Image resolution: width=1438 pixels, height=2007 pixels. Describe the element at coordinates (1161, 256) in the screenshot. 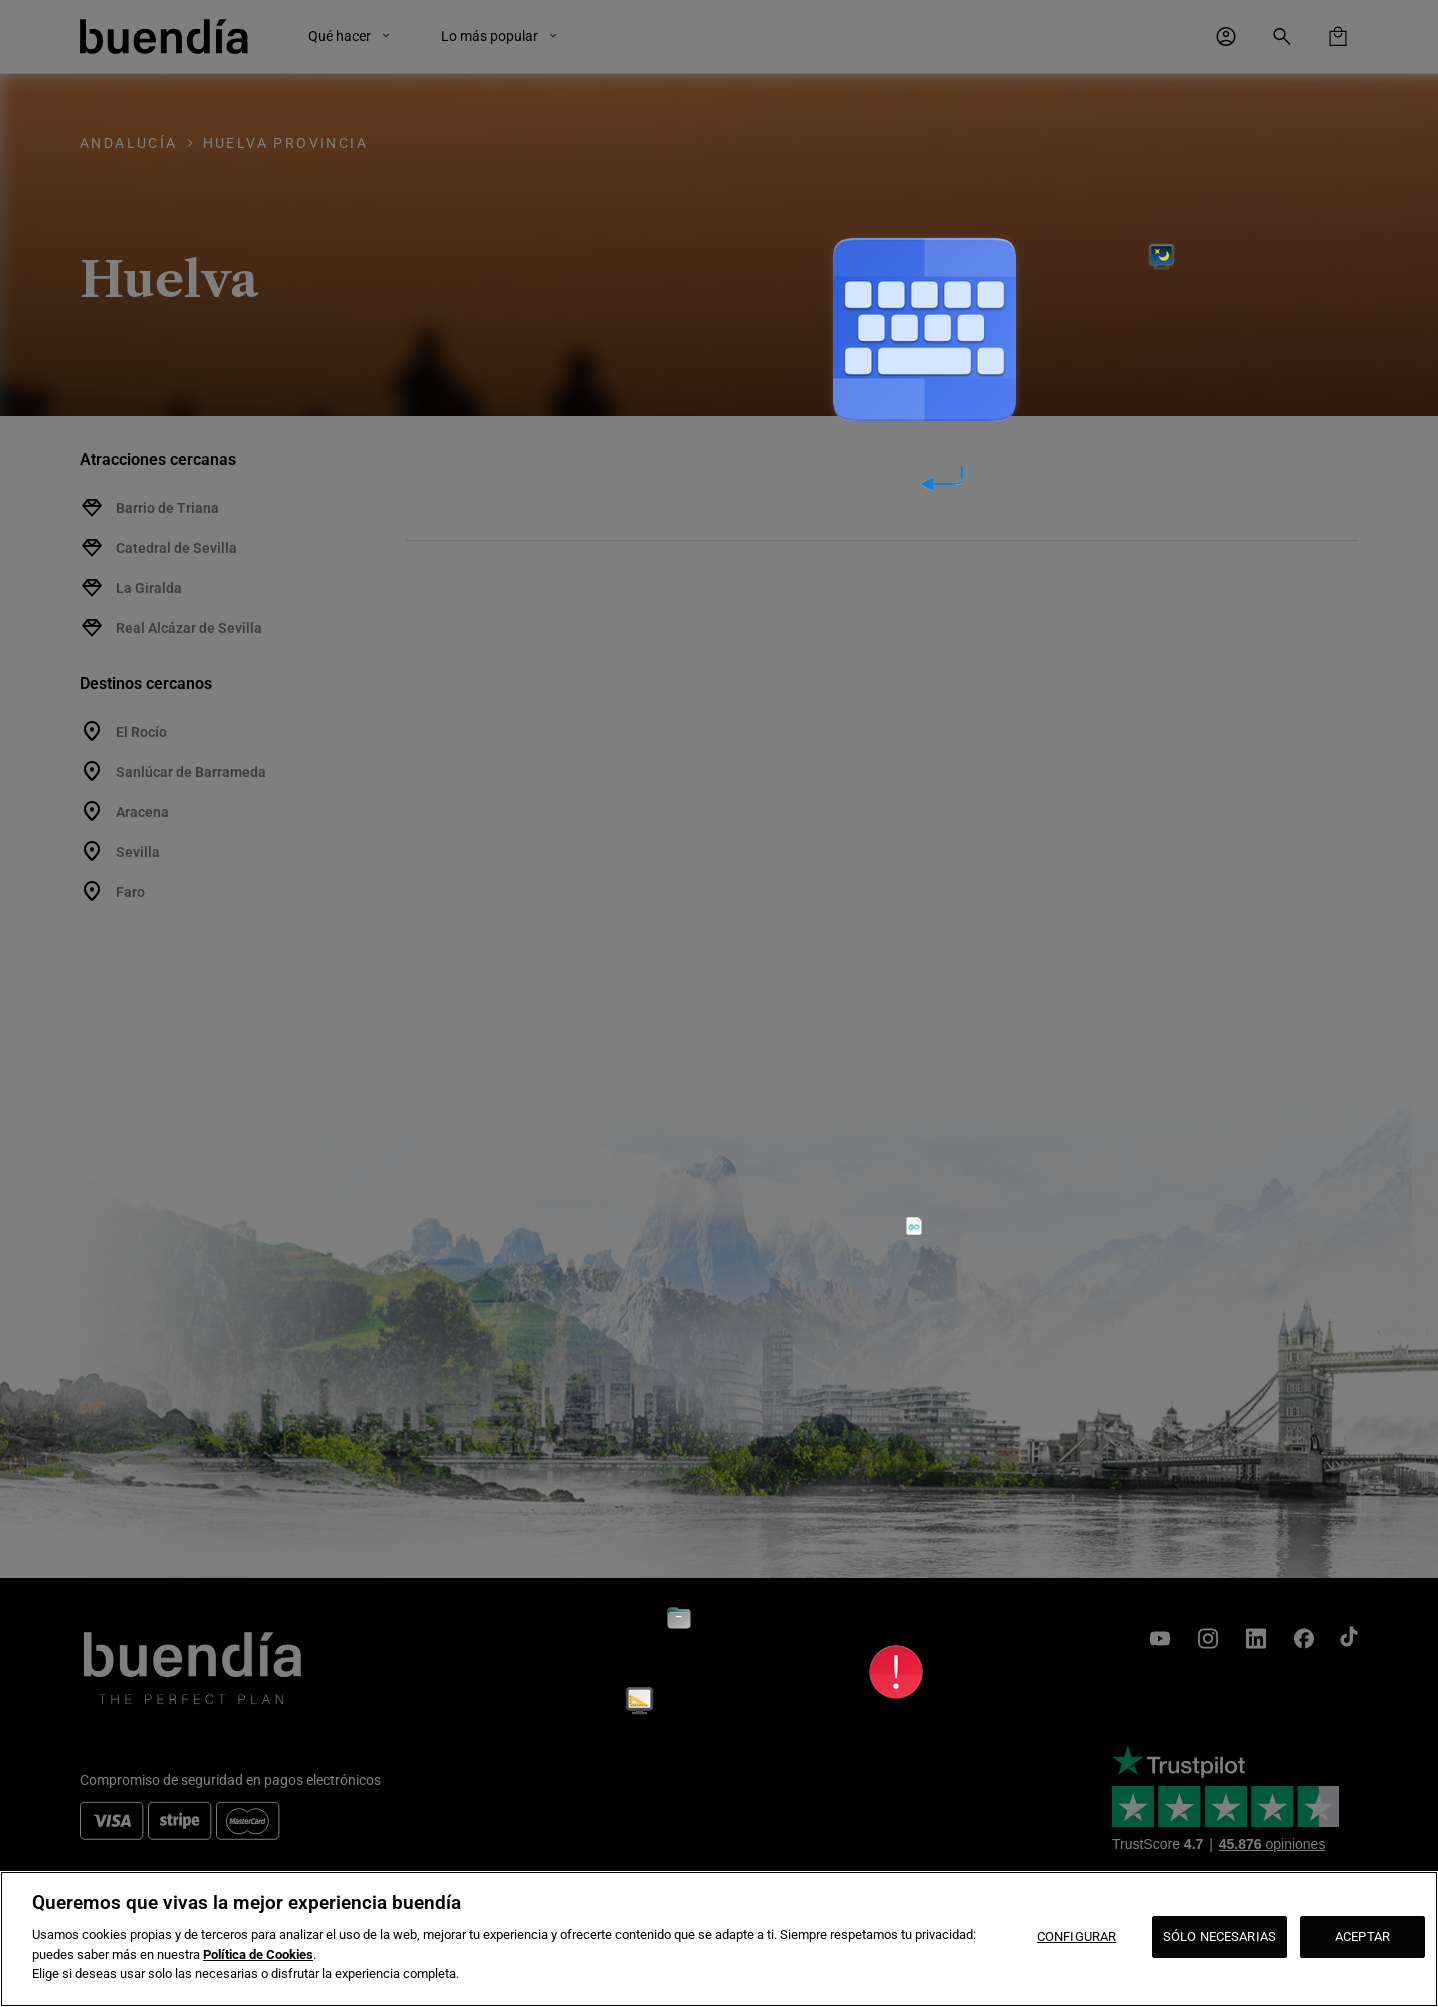

I see `access screensaver settings` at that location.